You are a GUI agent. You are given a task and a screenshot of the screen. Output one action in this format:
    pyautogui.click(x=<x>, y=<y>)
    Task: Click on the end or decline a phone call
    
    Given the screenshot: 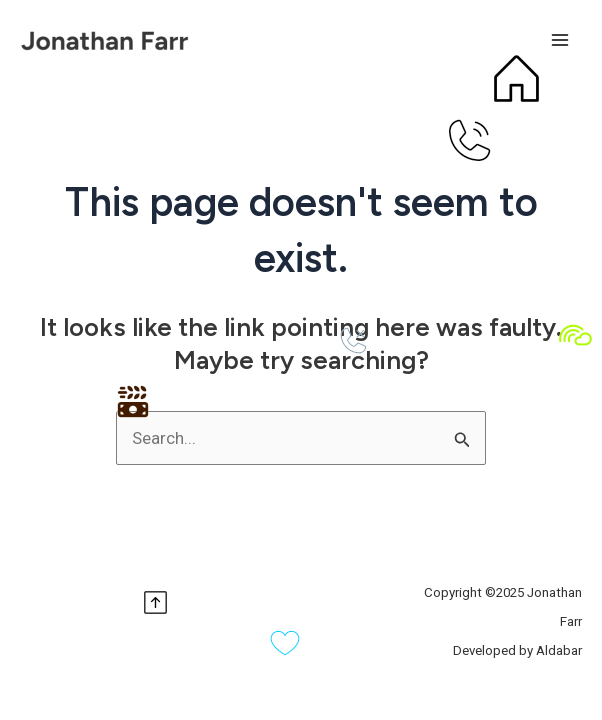 What is the action you would take?
    pyautogui.click(x=354, y=340)
    